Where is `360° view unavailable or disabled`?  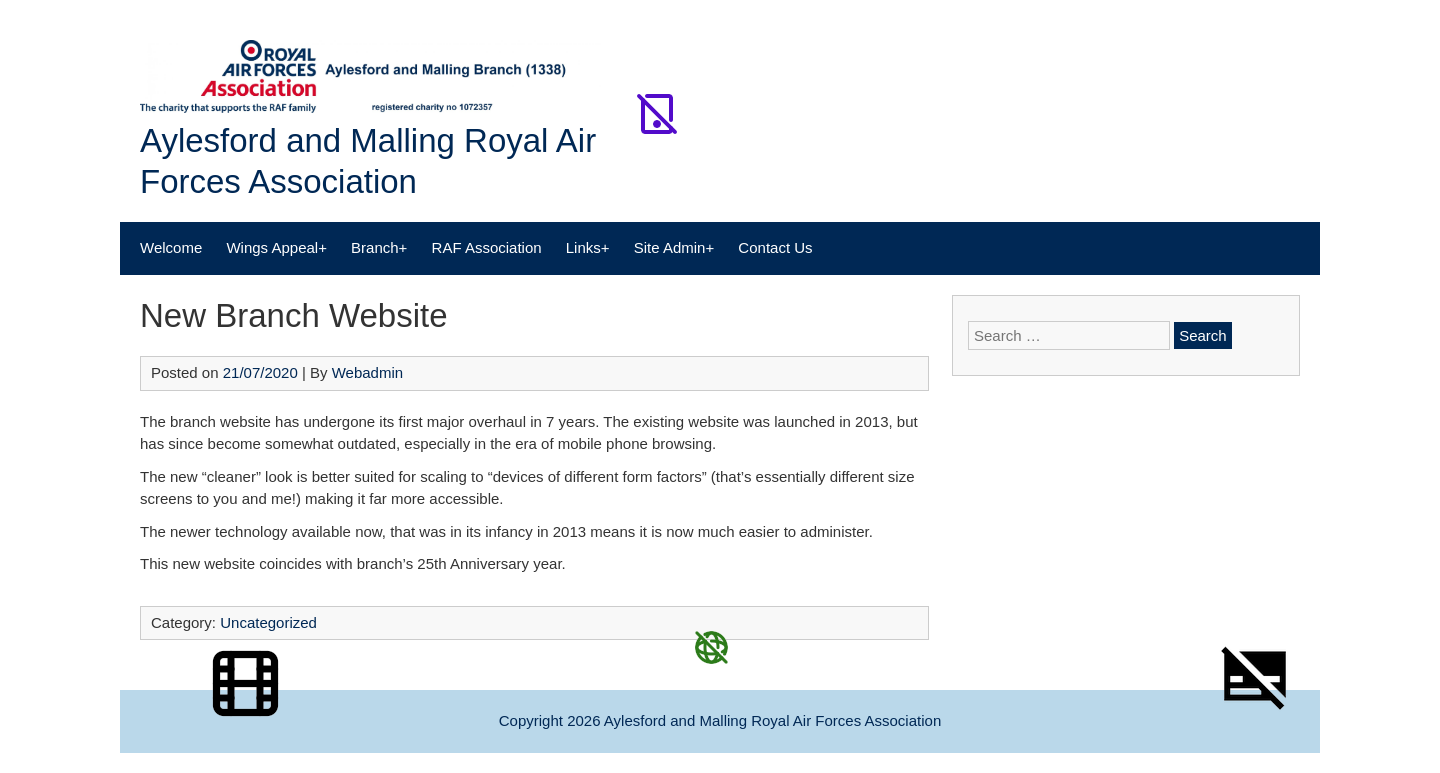
360° view unavailable or disabled is located at coordinates (711, 647).